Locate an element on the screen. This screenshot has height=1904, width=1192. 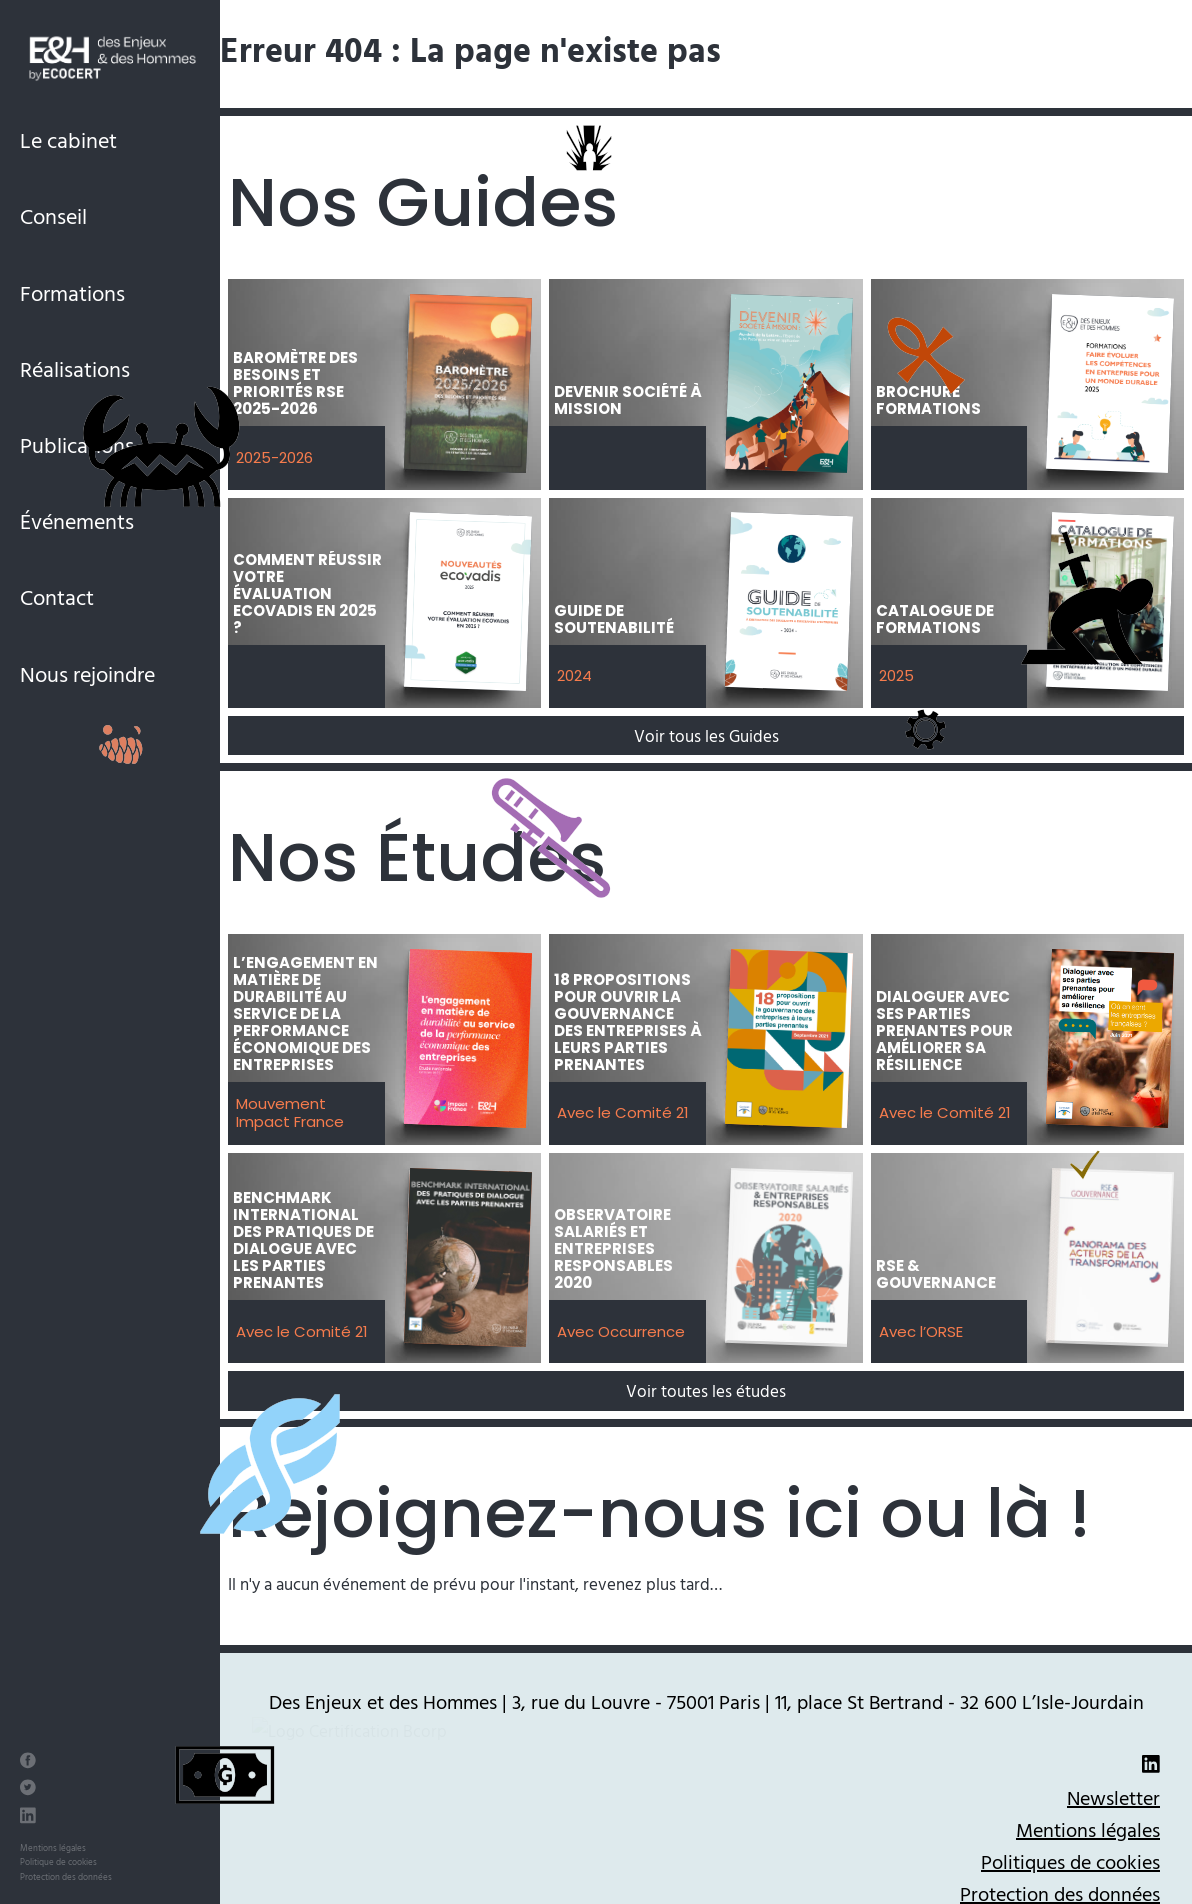
indicates a failed or unsuccessful game action is located at coordinates (161, 450).